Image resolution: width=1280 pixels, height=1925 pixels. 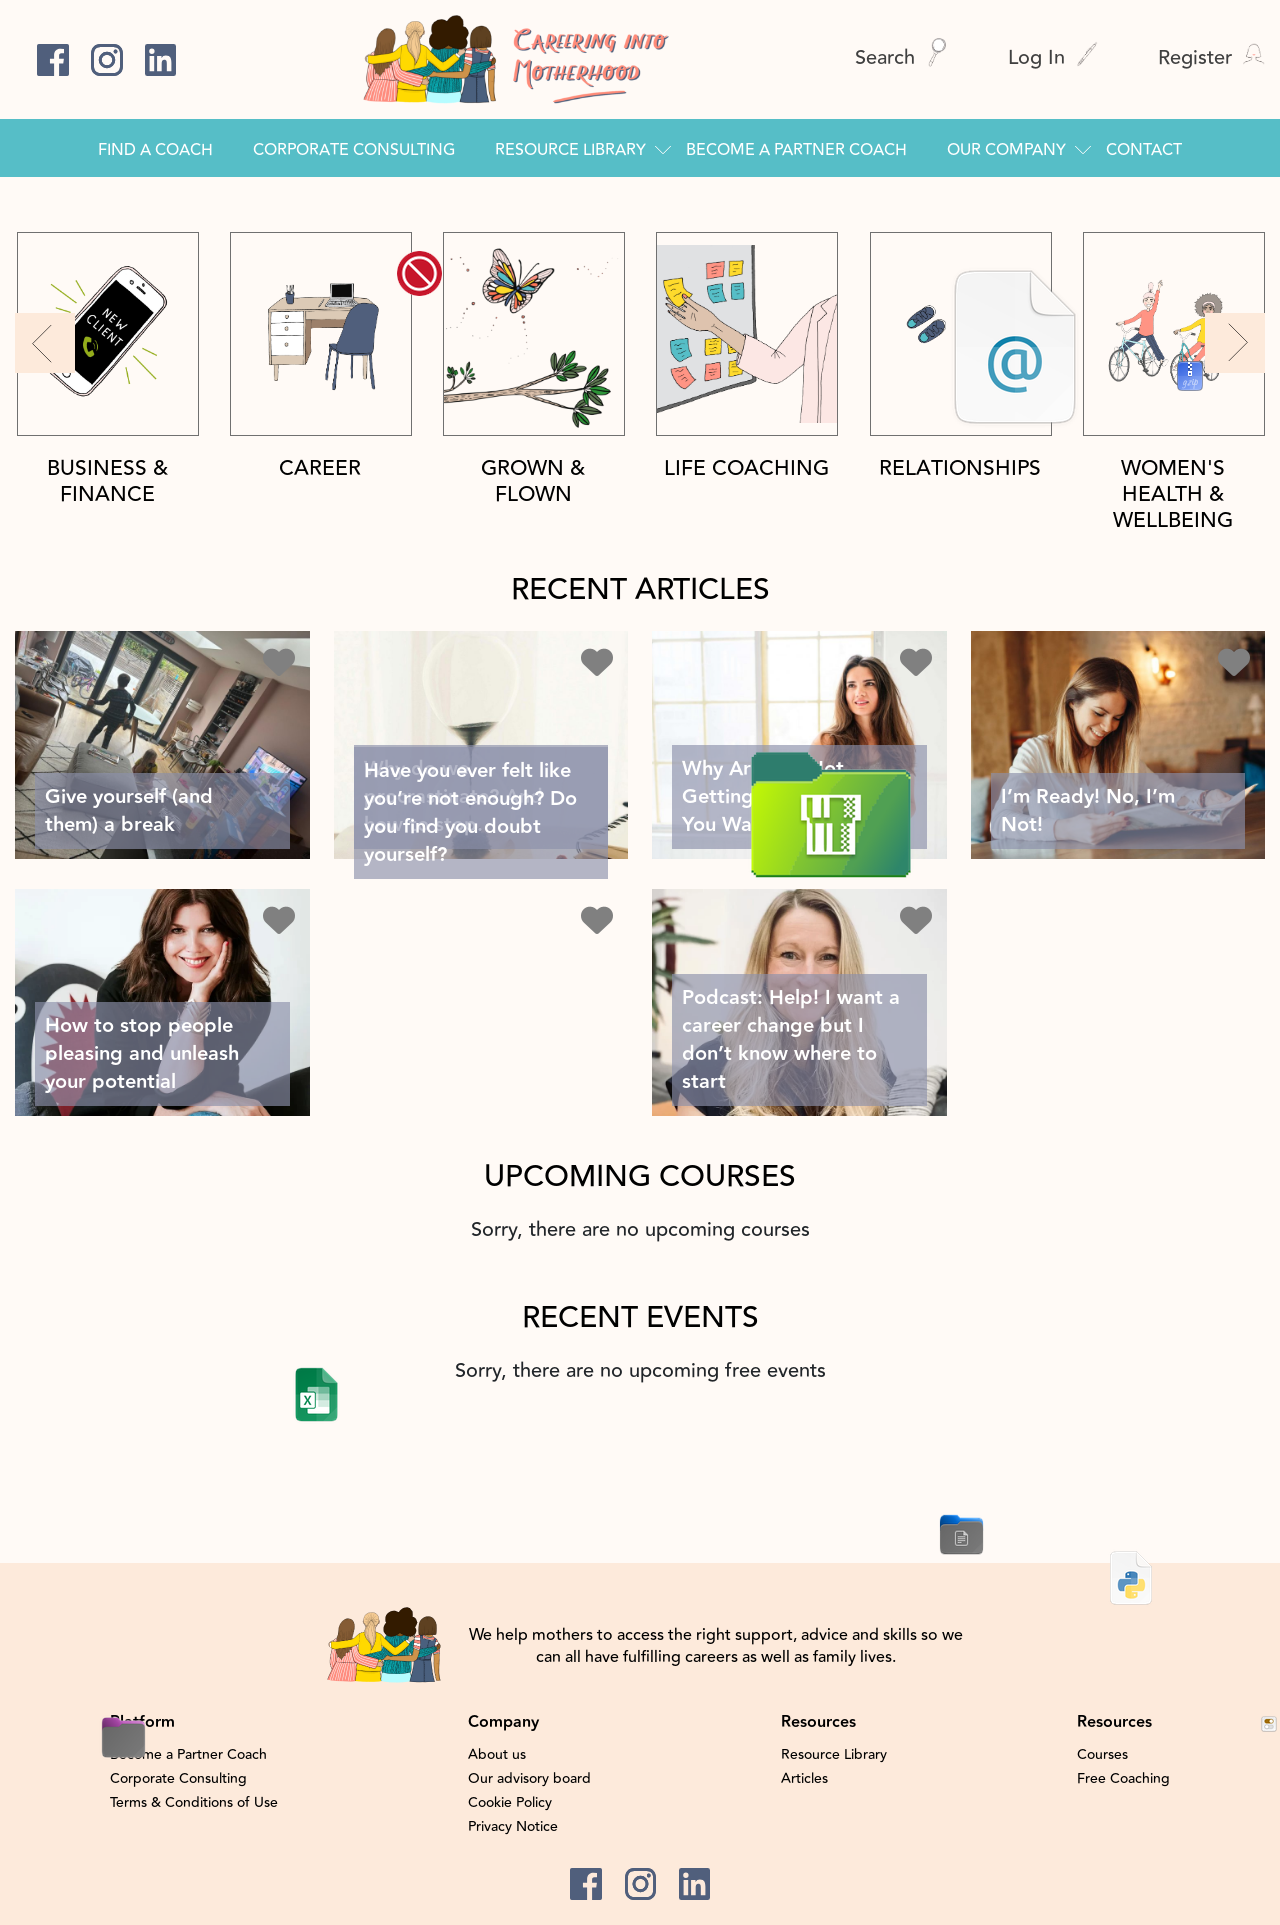 I want to click on open folder to view contents, so click(x=123, y=1737).